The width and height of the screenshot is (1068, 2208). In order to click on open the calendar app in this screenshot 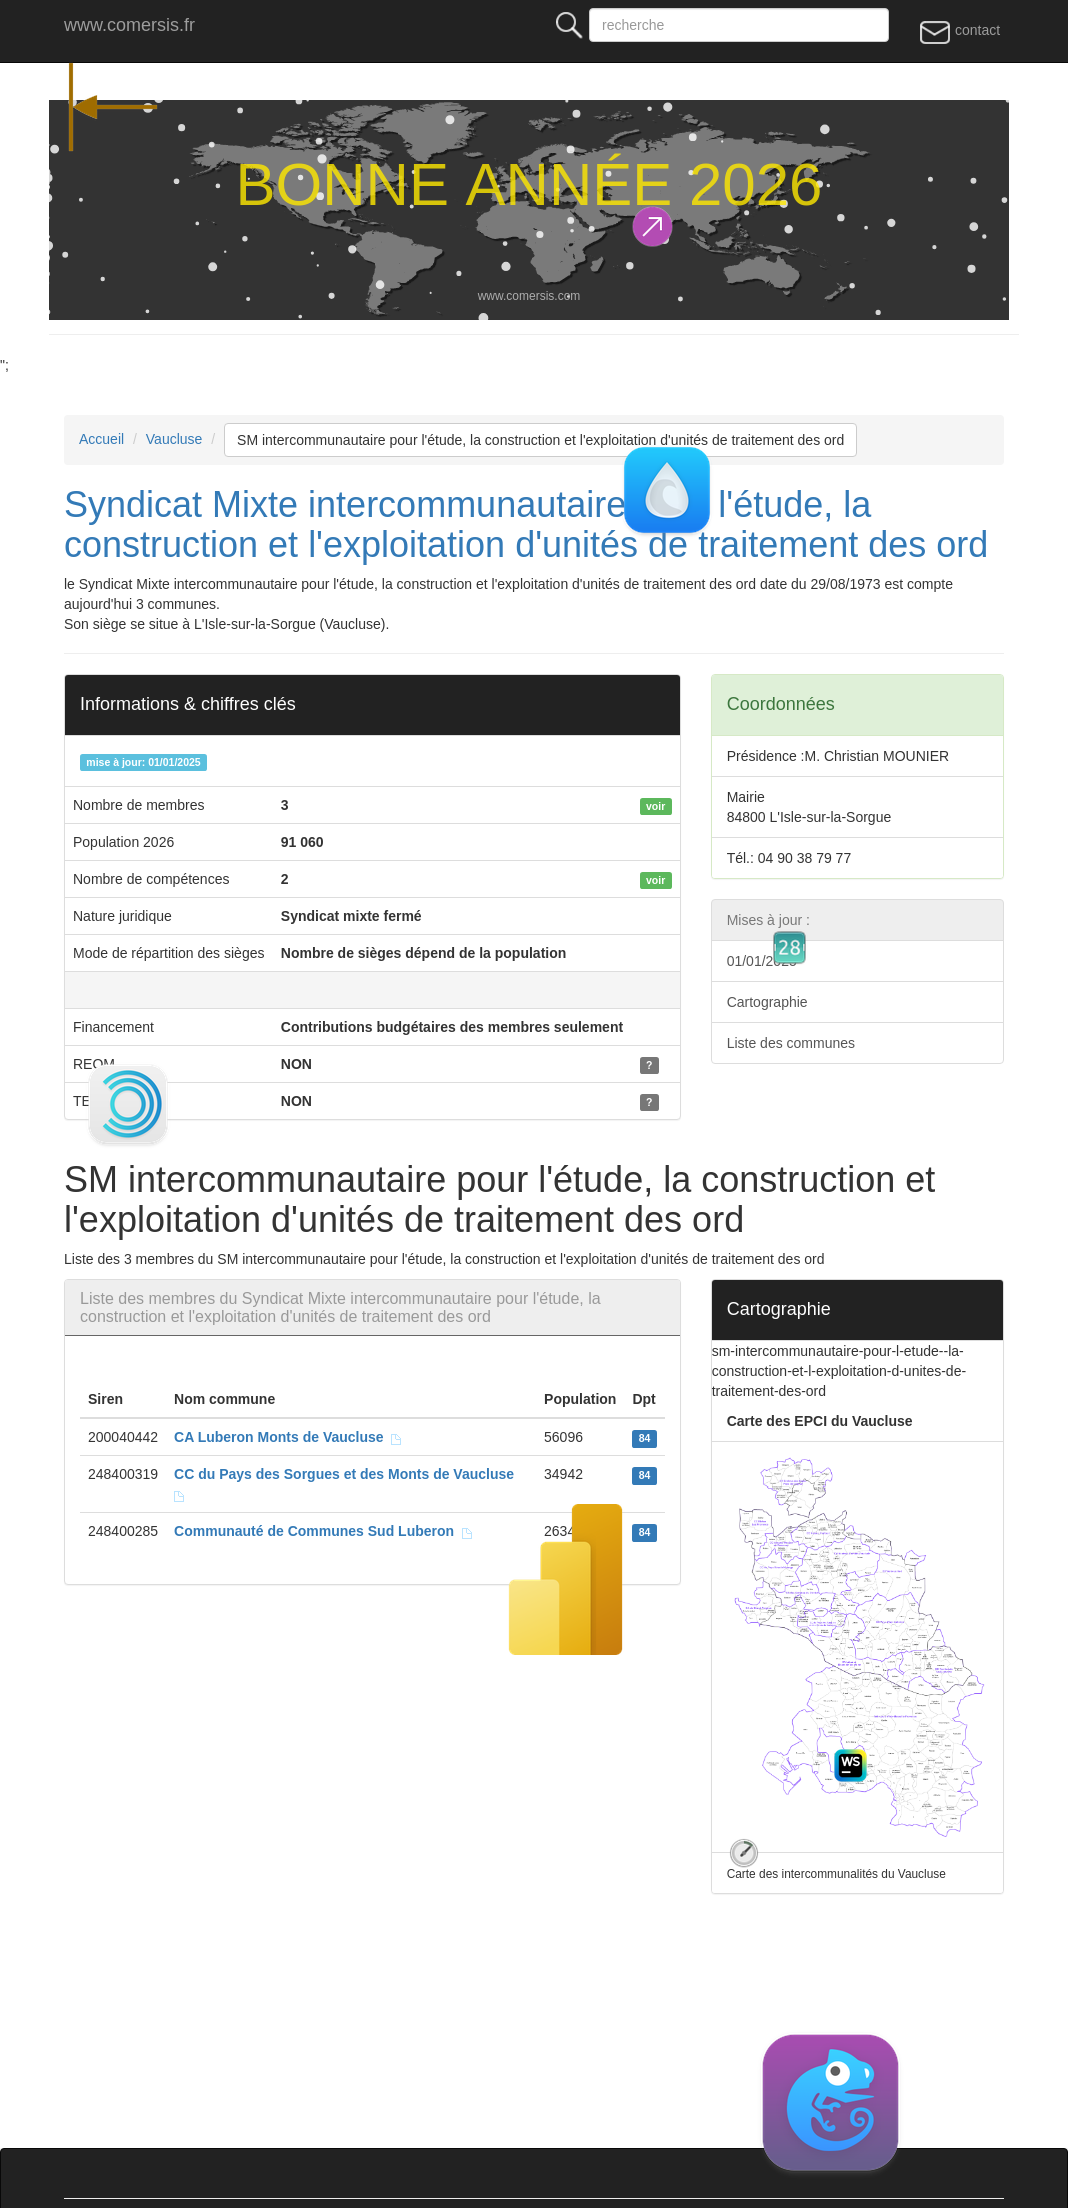, I will do `click(789, 947)`.